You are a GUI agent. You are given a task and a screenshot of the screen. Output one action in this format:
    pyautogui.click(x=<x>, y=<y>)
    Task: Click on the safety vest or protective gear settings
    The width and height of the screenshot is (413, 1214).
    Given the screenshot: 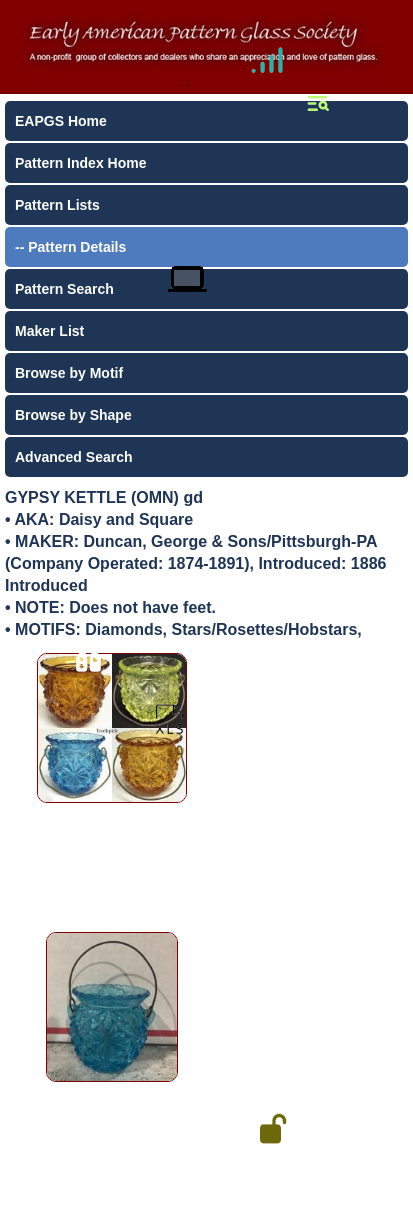 What is the action you would take?
    pyautogui.click(x=88, y=657)
    